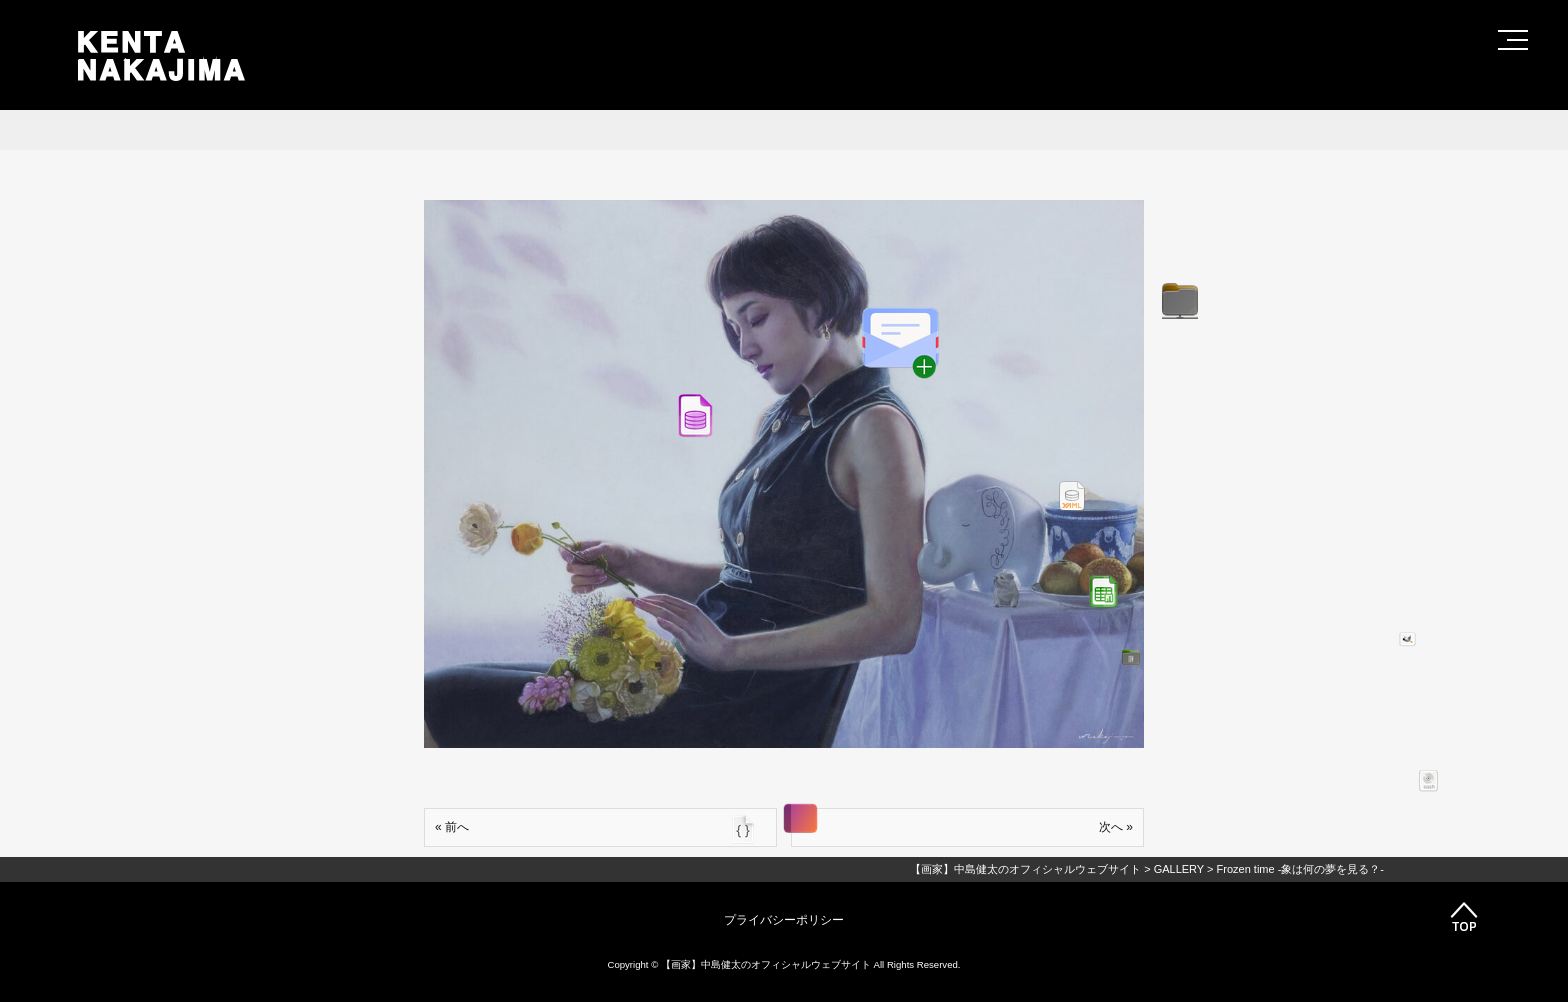  Describe the element at coordinates (1103, 591) in the screenshot. I see `a libreoffice calc spreadsheet file` at that location.